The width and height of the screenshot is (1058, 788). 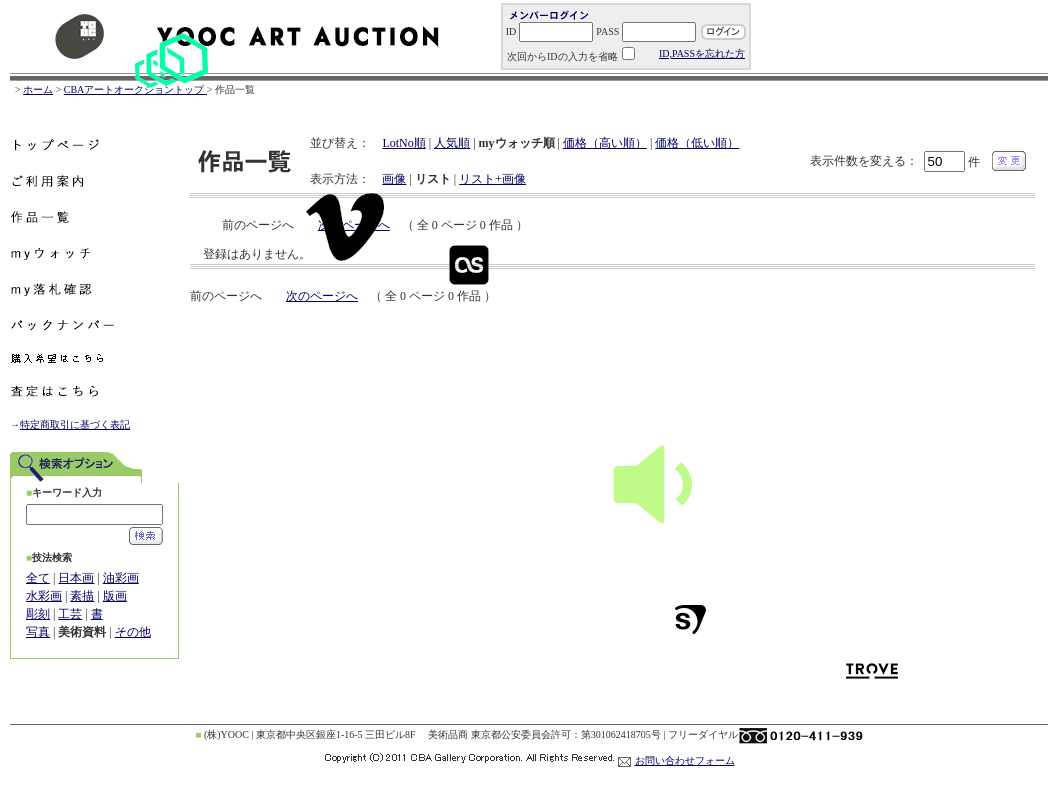 I want to click on source engine logo, so click(x=690, y=619).